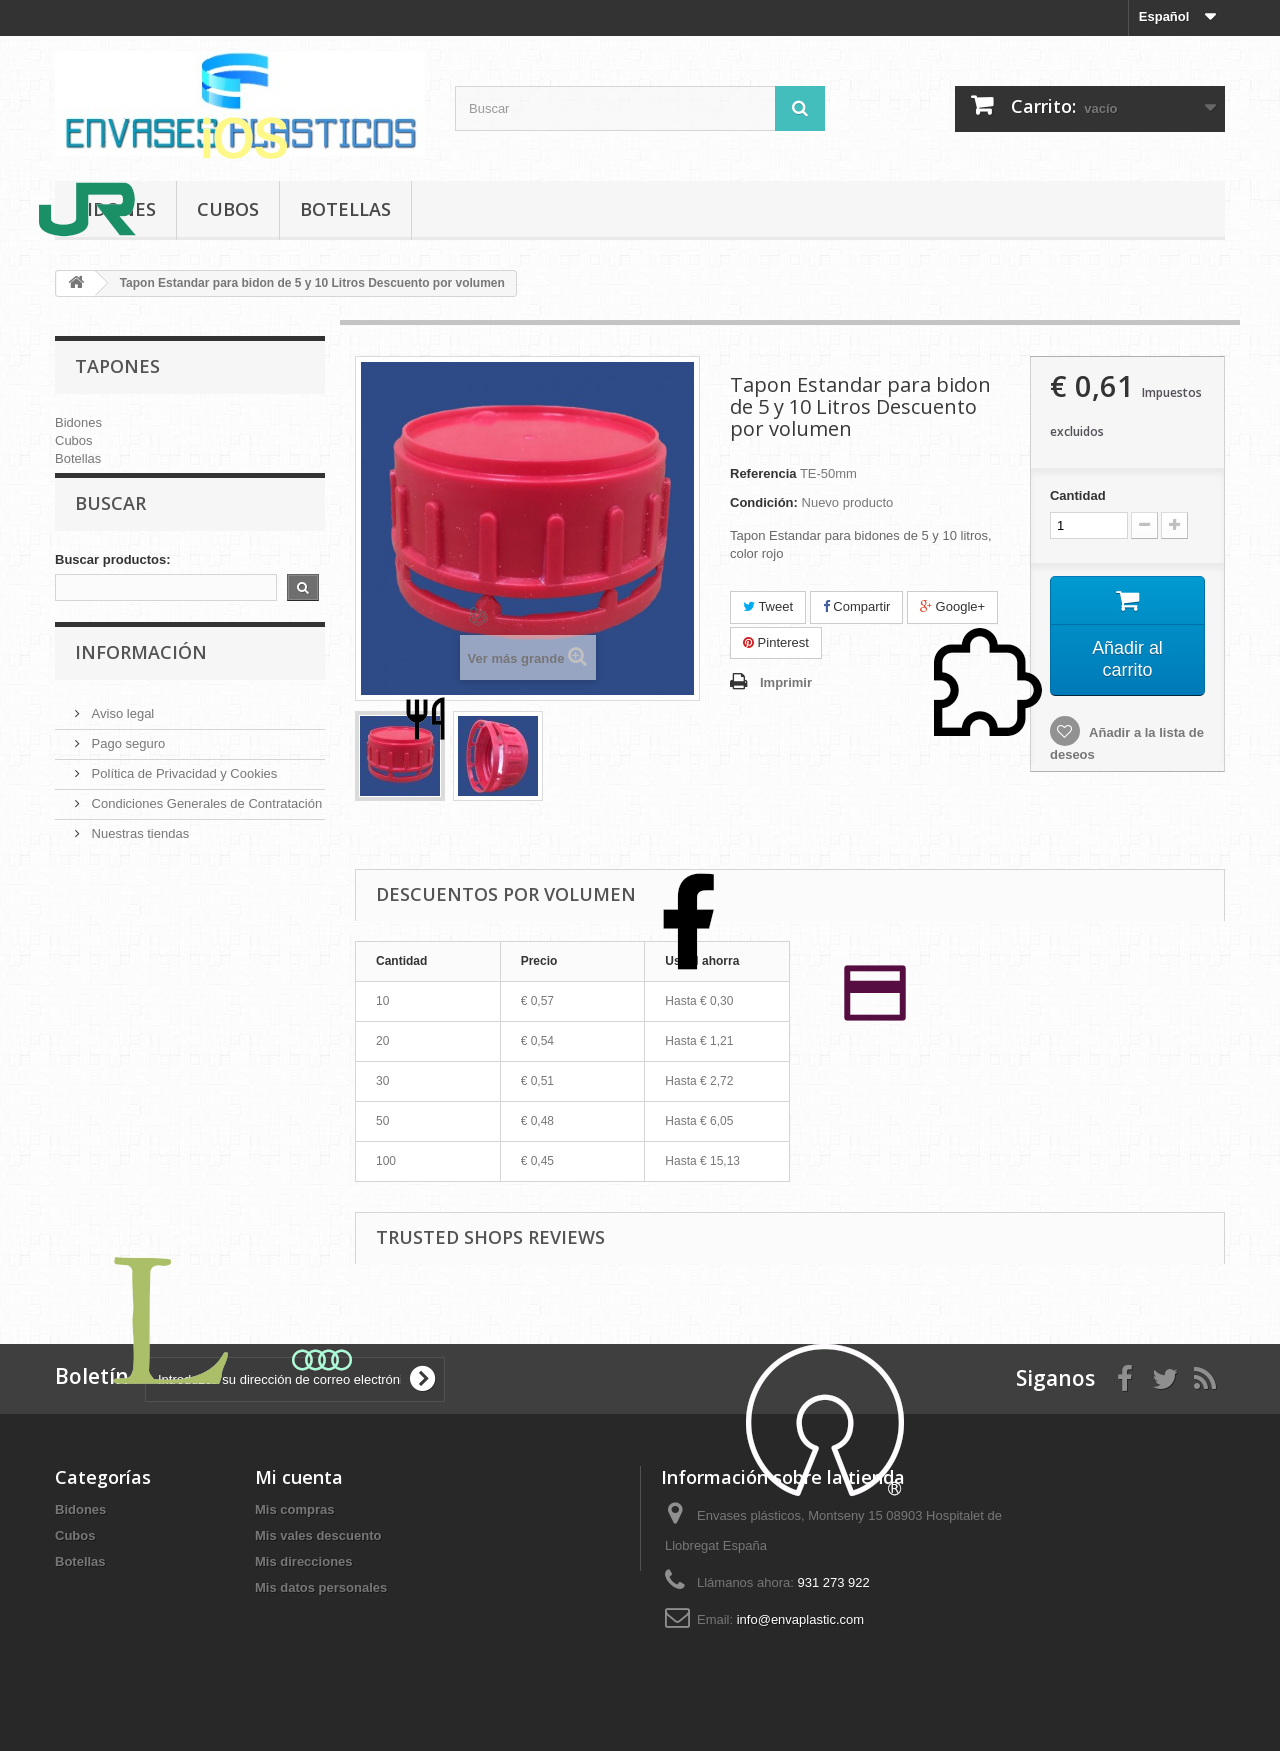 This screenshot has height=1751, width=1280. What do you see at coordinates (478, 616) in the screenshot?
I see `launch minetest game` at bounding box center [478, 616].